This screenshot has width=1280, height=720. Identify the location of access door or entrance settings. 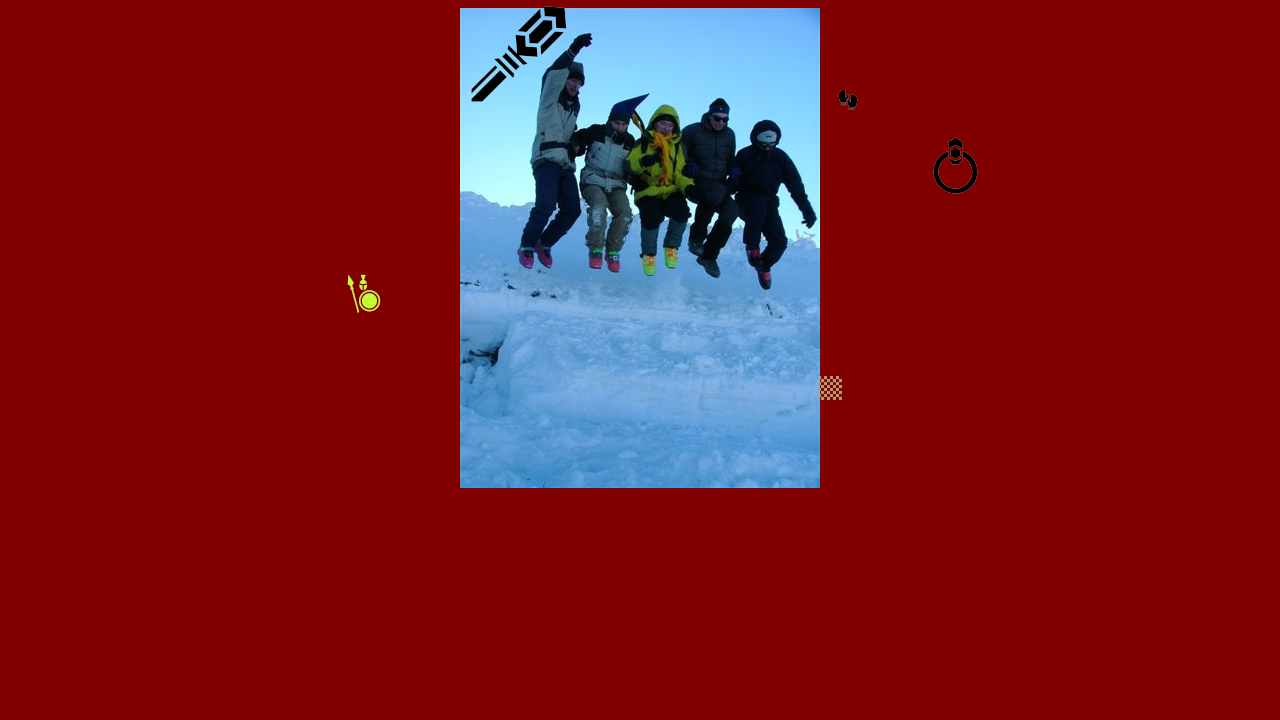
(955, 165).